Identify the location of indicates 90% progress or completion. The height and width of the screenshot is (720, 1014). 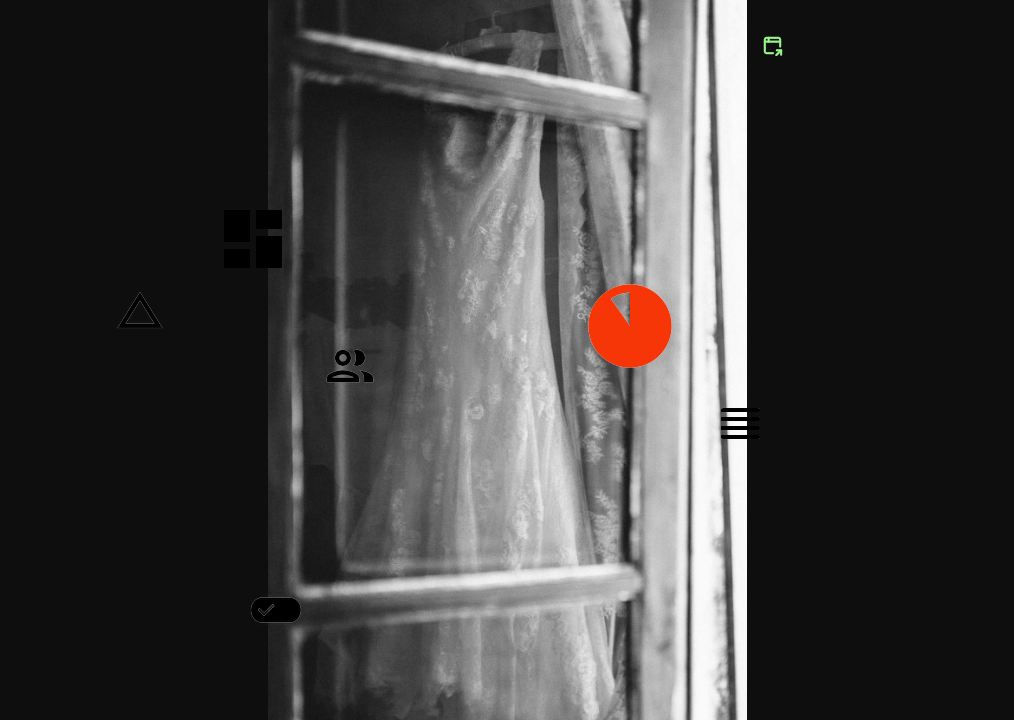
(630, 326).